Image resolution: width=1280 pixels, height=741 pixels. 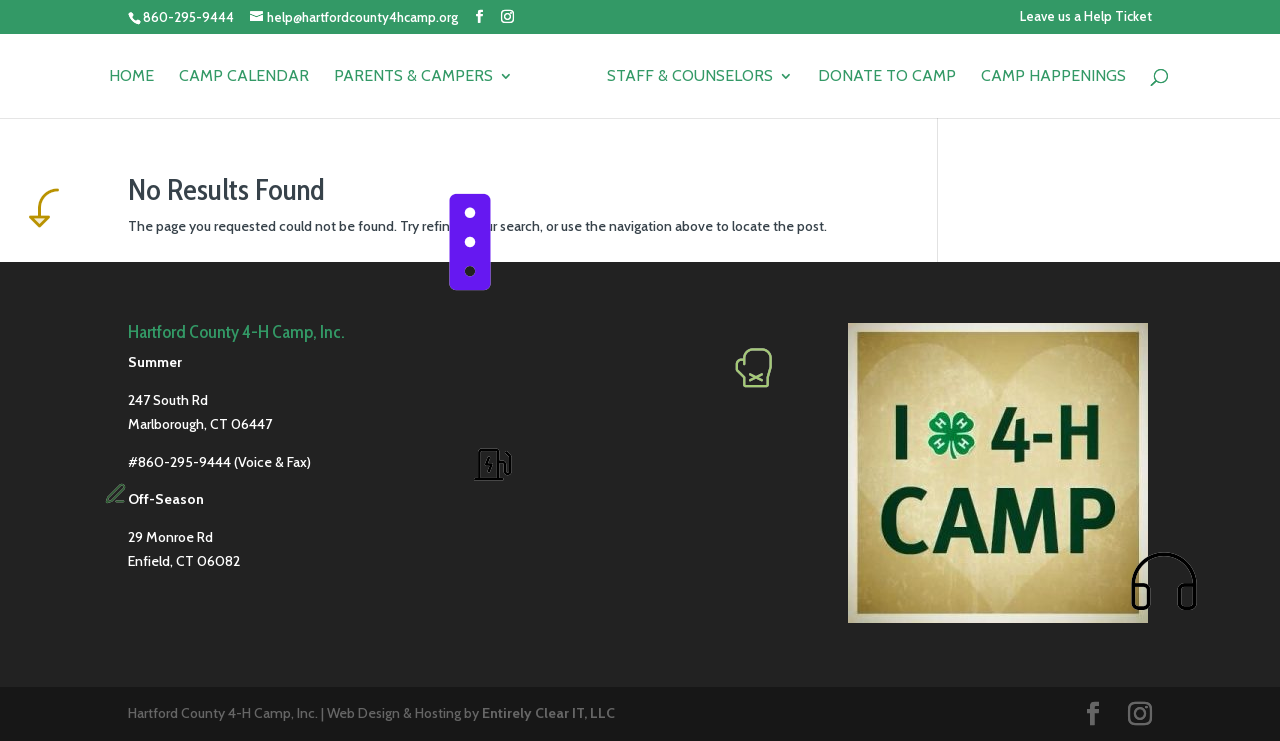 What do you see at coordinates (470, 242) in the screenshot?
I see `open more options menu` at bounding box center [470, 242].